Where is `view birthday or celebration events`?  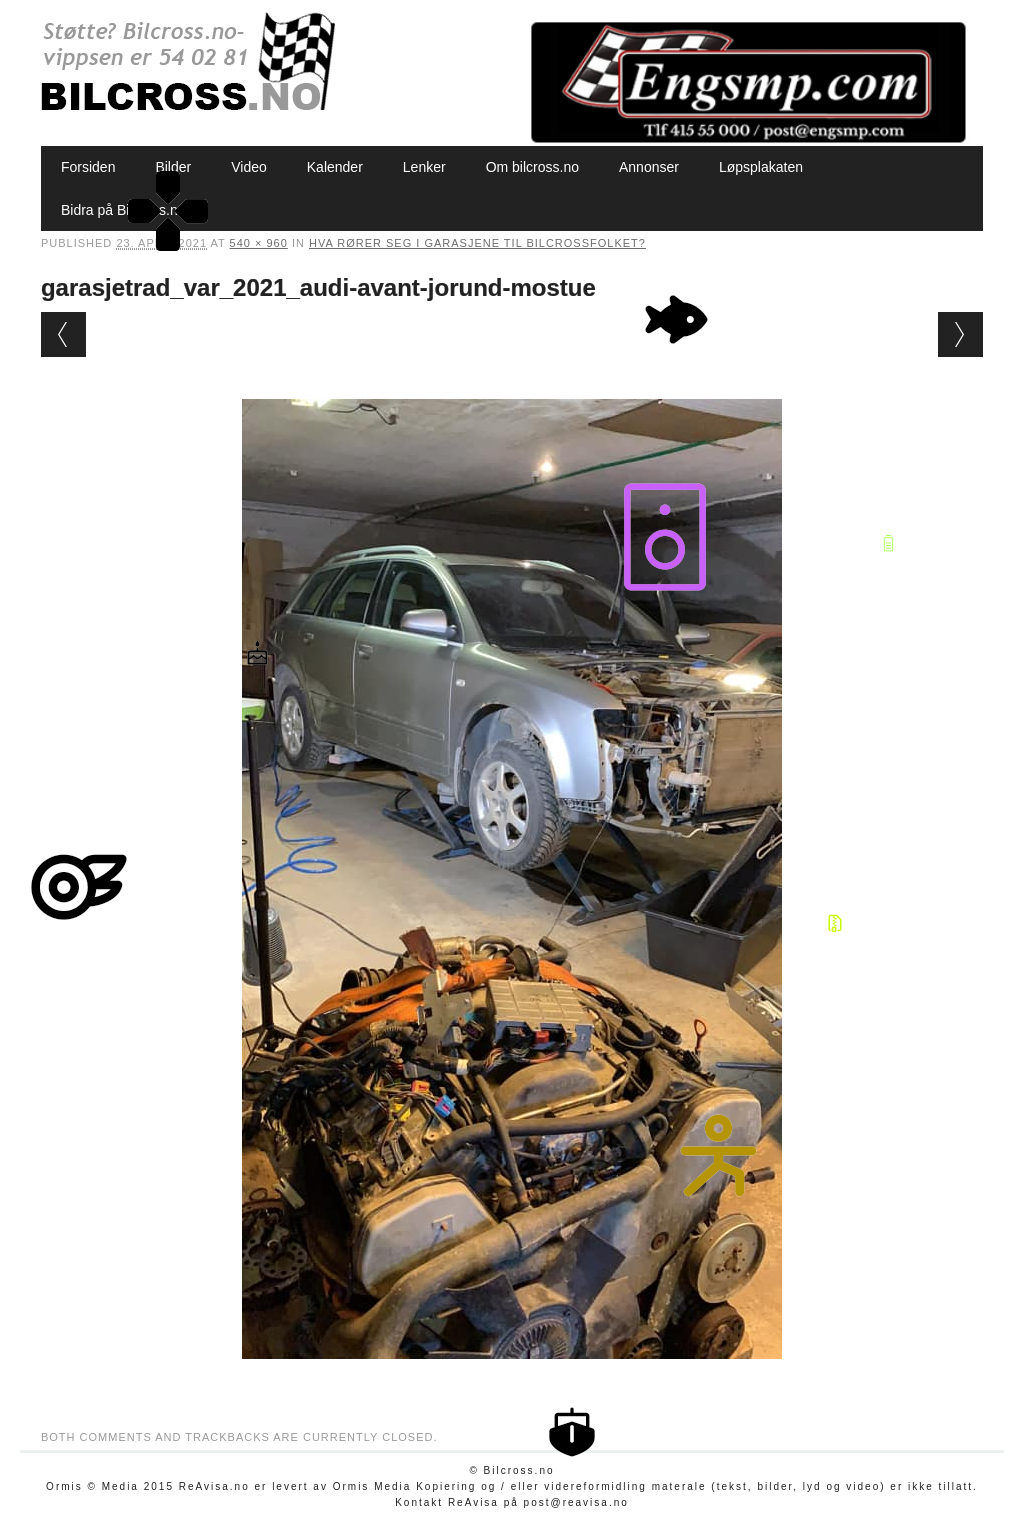 view birthday or celebration events is located at coordinates (257, 653).